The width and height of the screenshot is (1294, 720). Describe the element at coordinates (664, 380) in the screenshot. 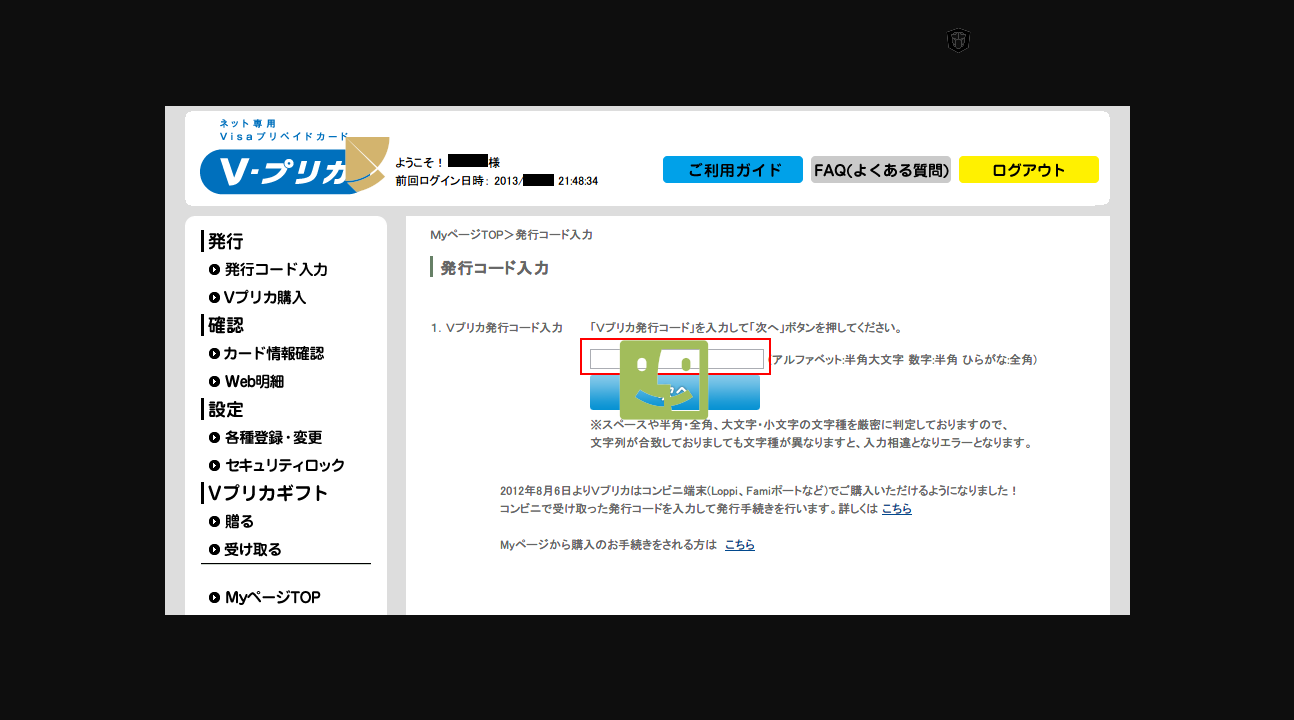

I see `open finder to browse files and folders` at that location.